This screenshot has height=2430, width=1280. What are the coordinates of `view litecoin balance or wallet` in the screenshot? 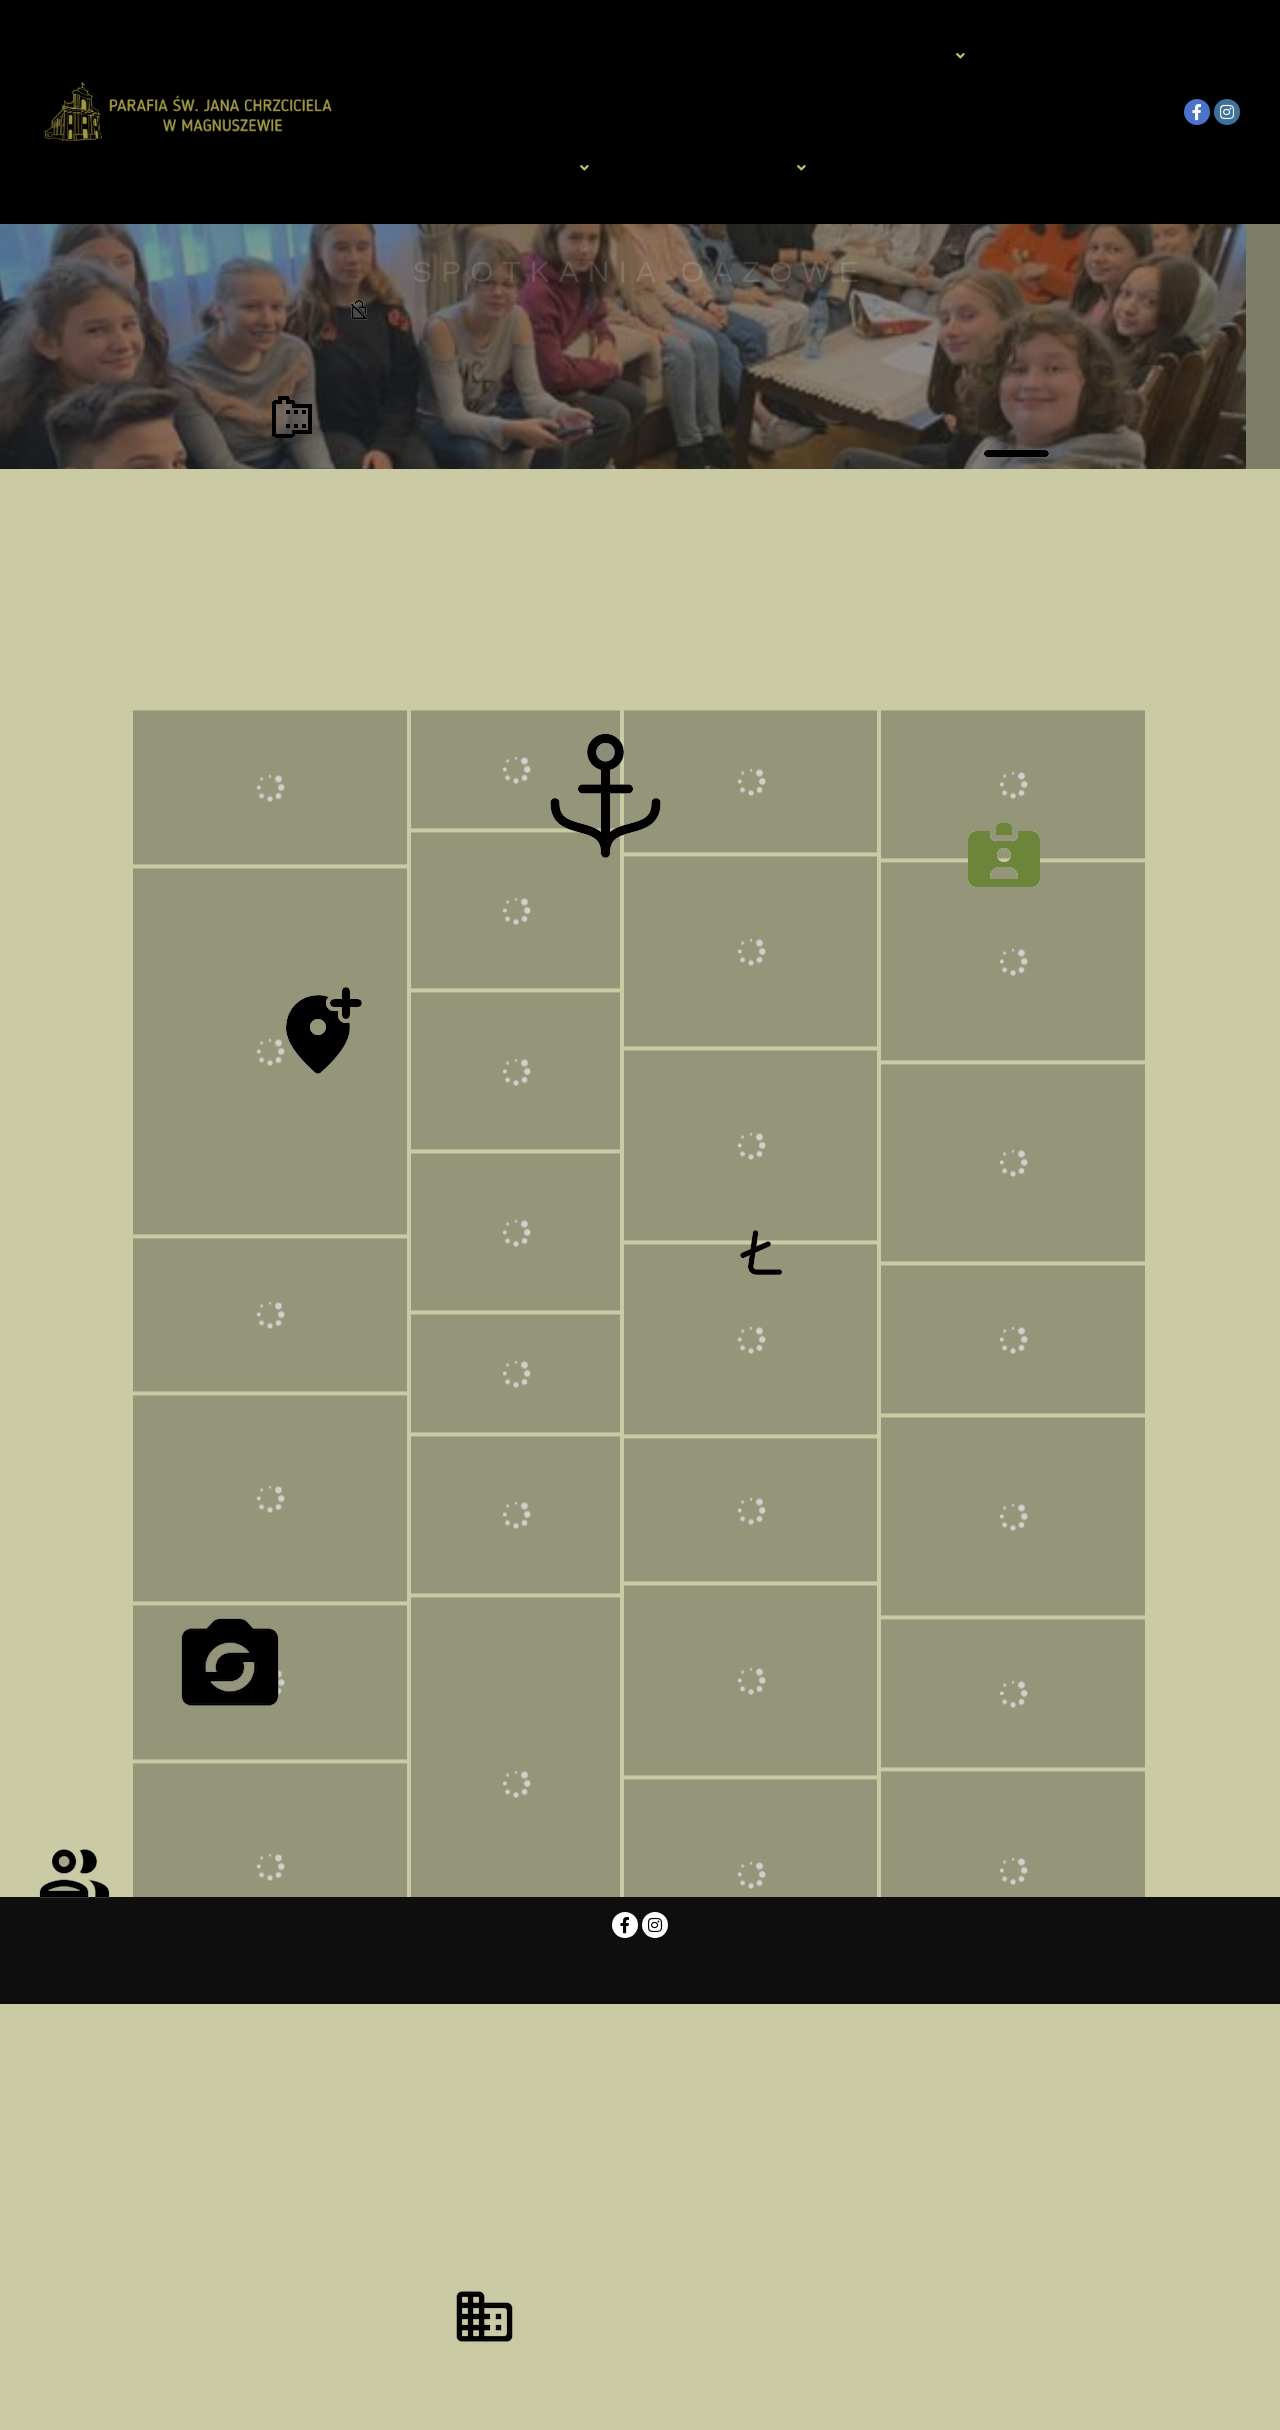 It's located at (762, 1252).